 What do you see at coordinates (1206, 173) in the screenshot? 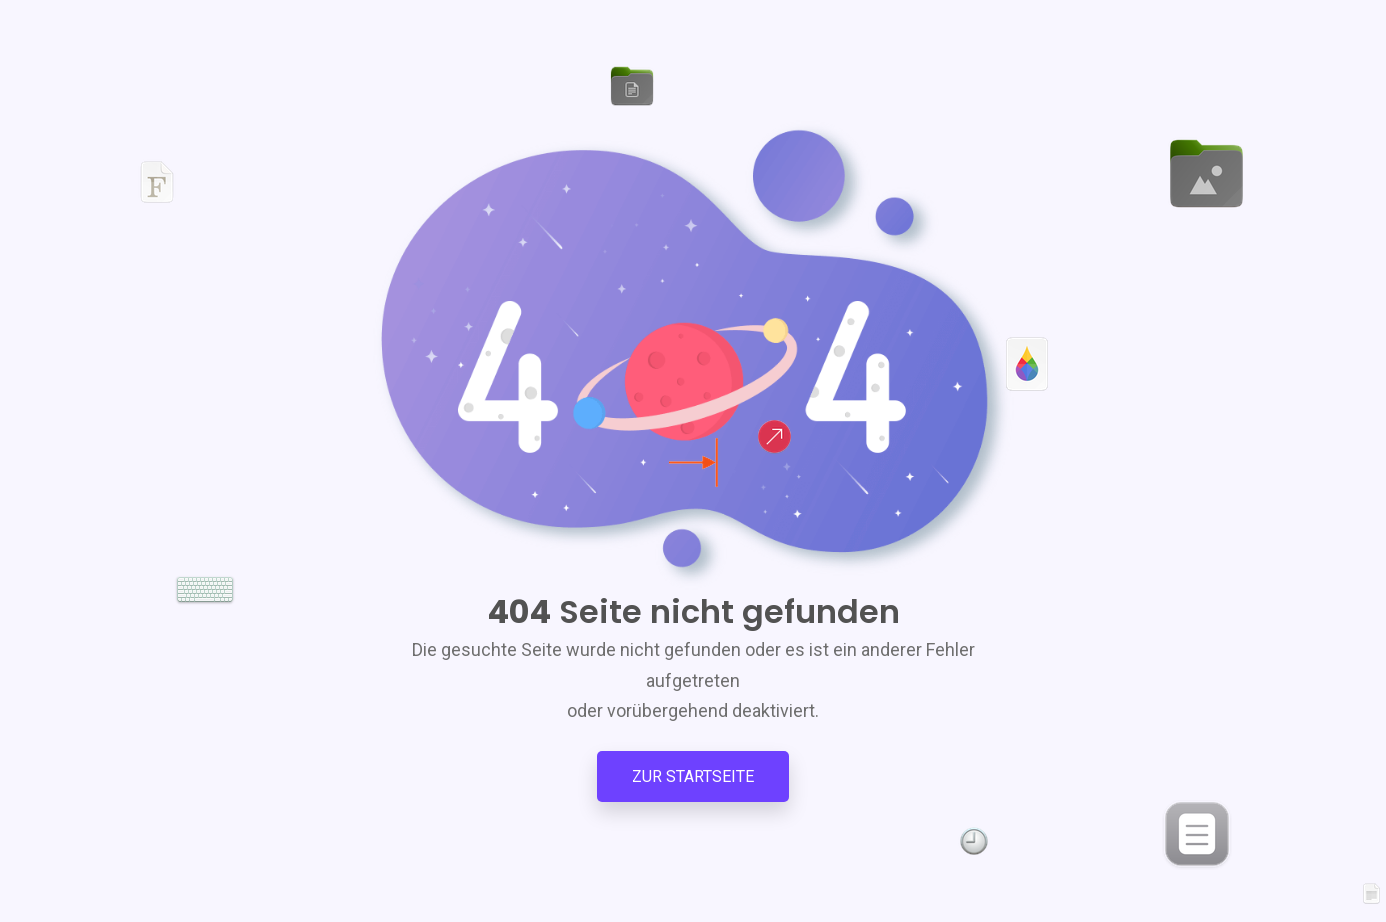
I see `open pictures folder` at bounding box center [1206, 173].